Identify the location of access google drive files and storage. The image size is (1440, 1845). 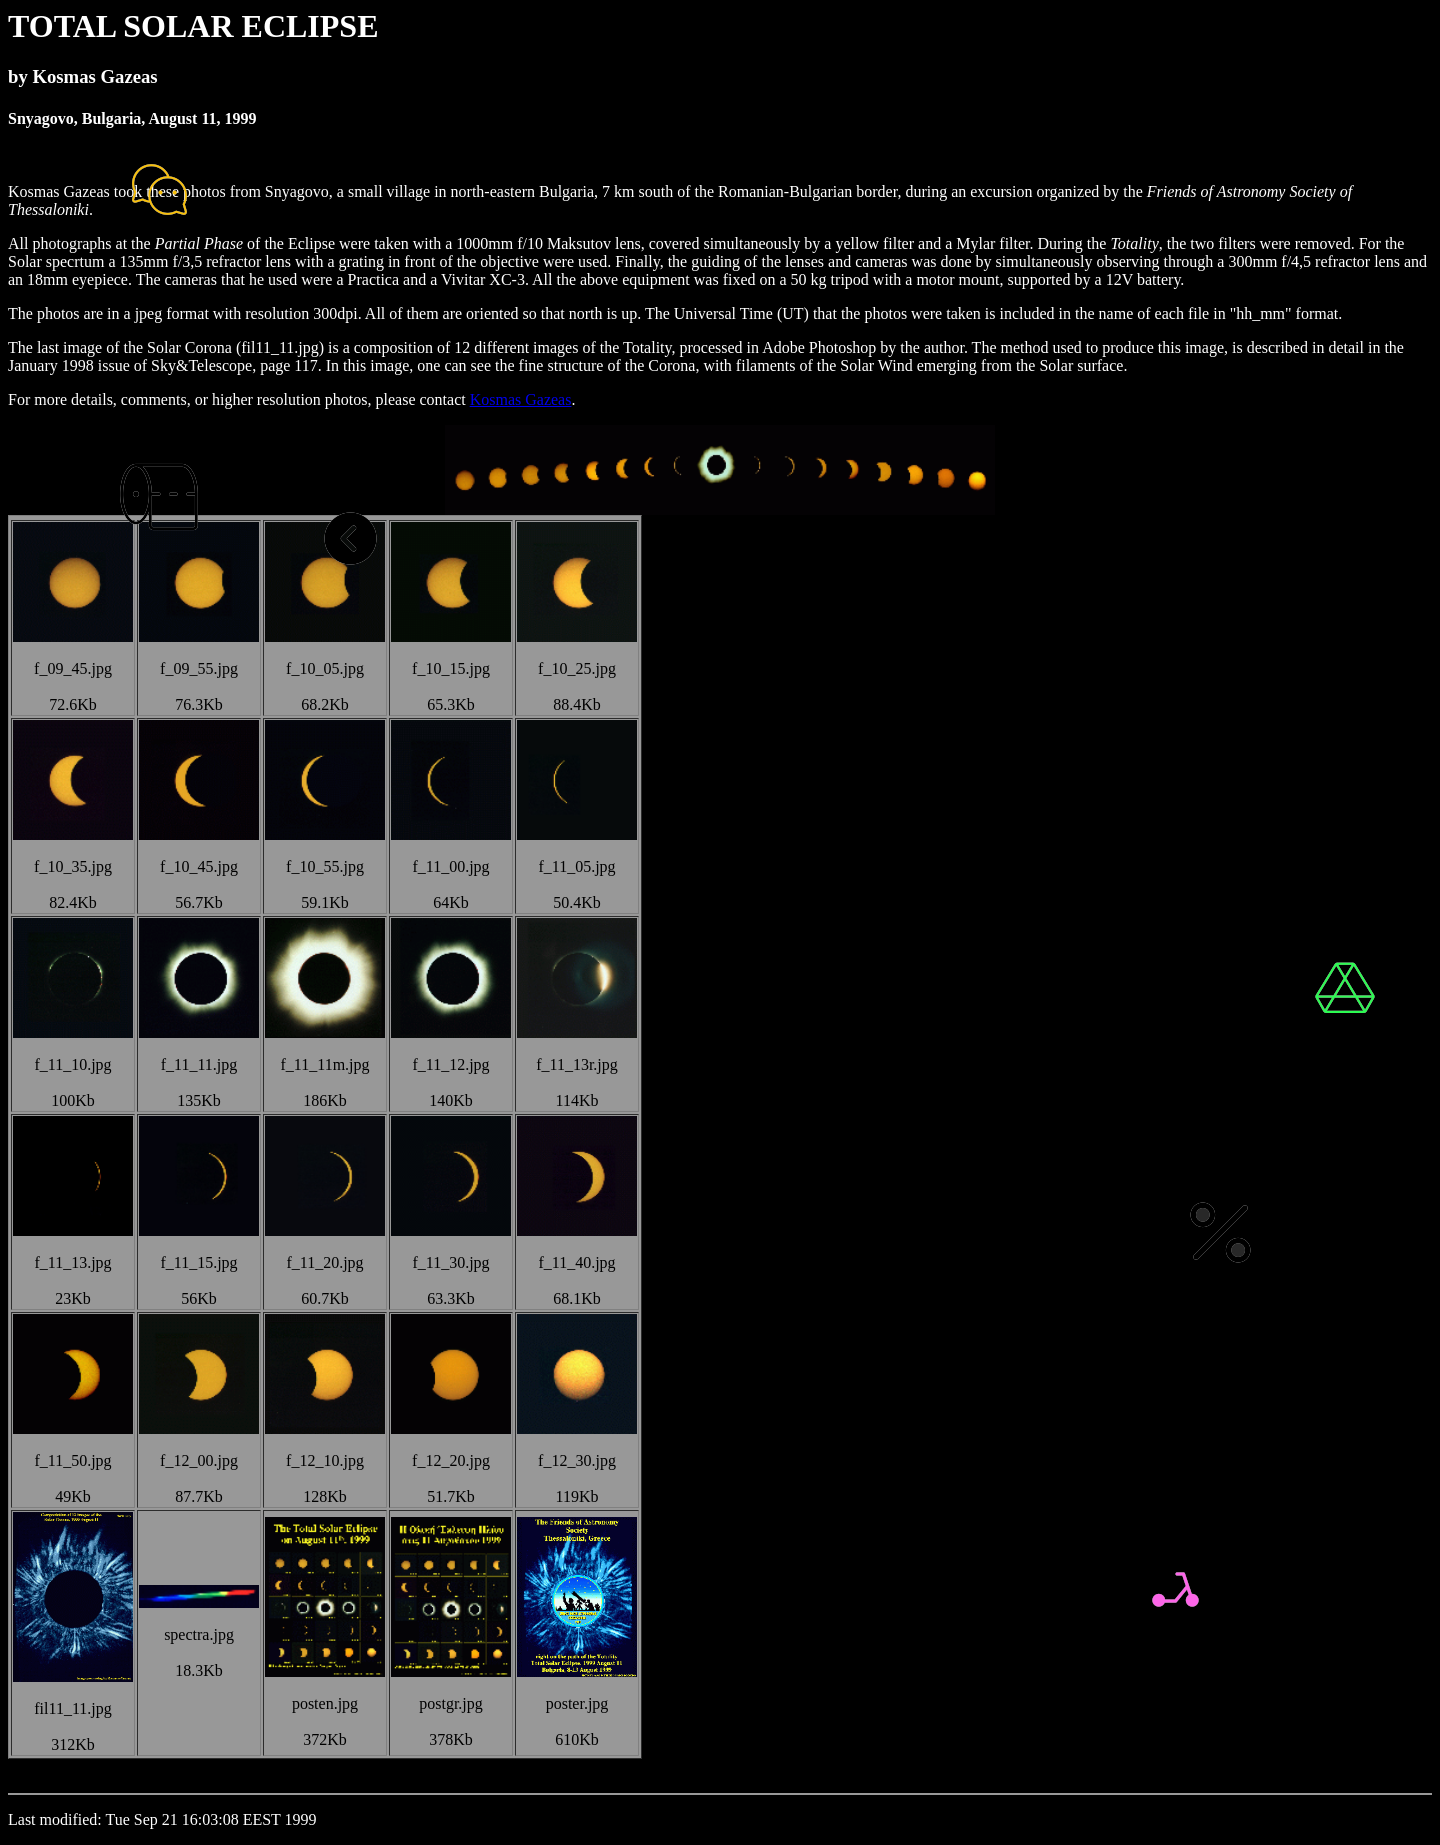
(1345, 990).